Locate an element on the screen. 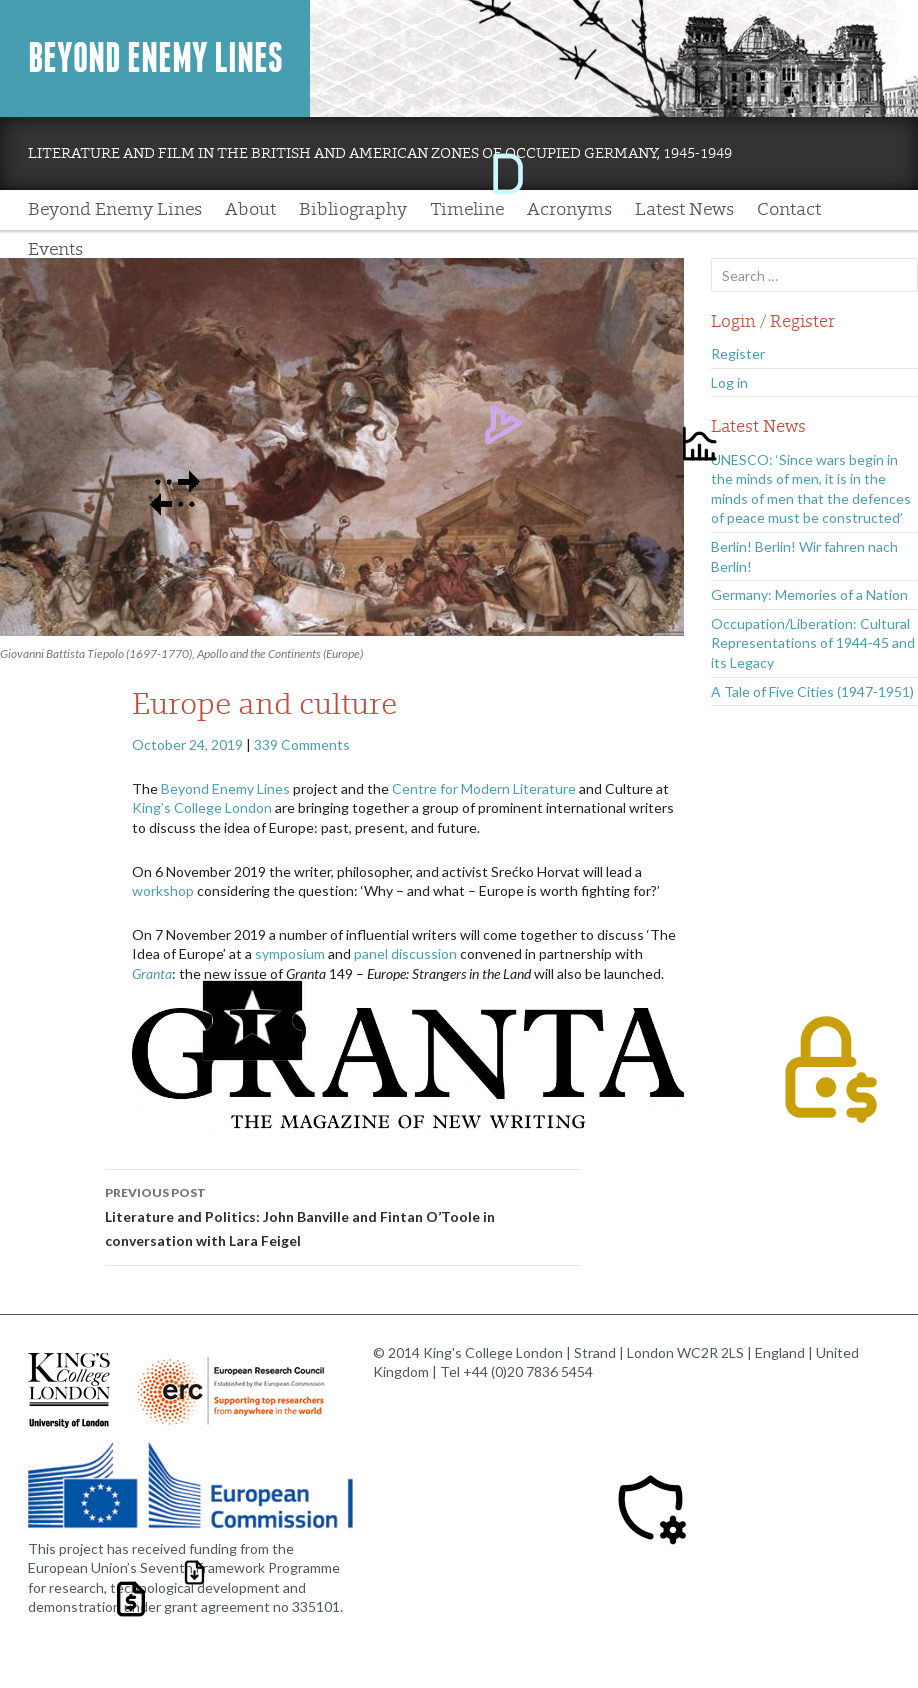 The width and height of the screenshot is (918, 1688). view local events or activities is located at coordinates (252, 1020).